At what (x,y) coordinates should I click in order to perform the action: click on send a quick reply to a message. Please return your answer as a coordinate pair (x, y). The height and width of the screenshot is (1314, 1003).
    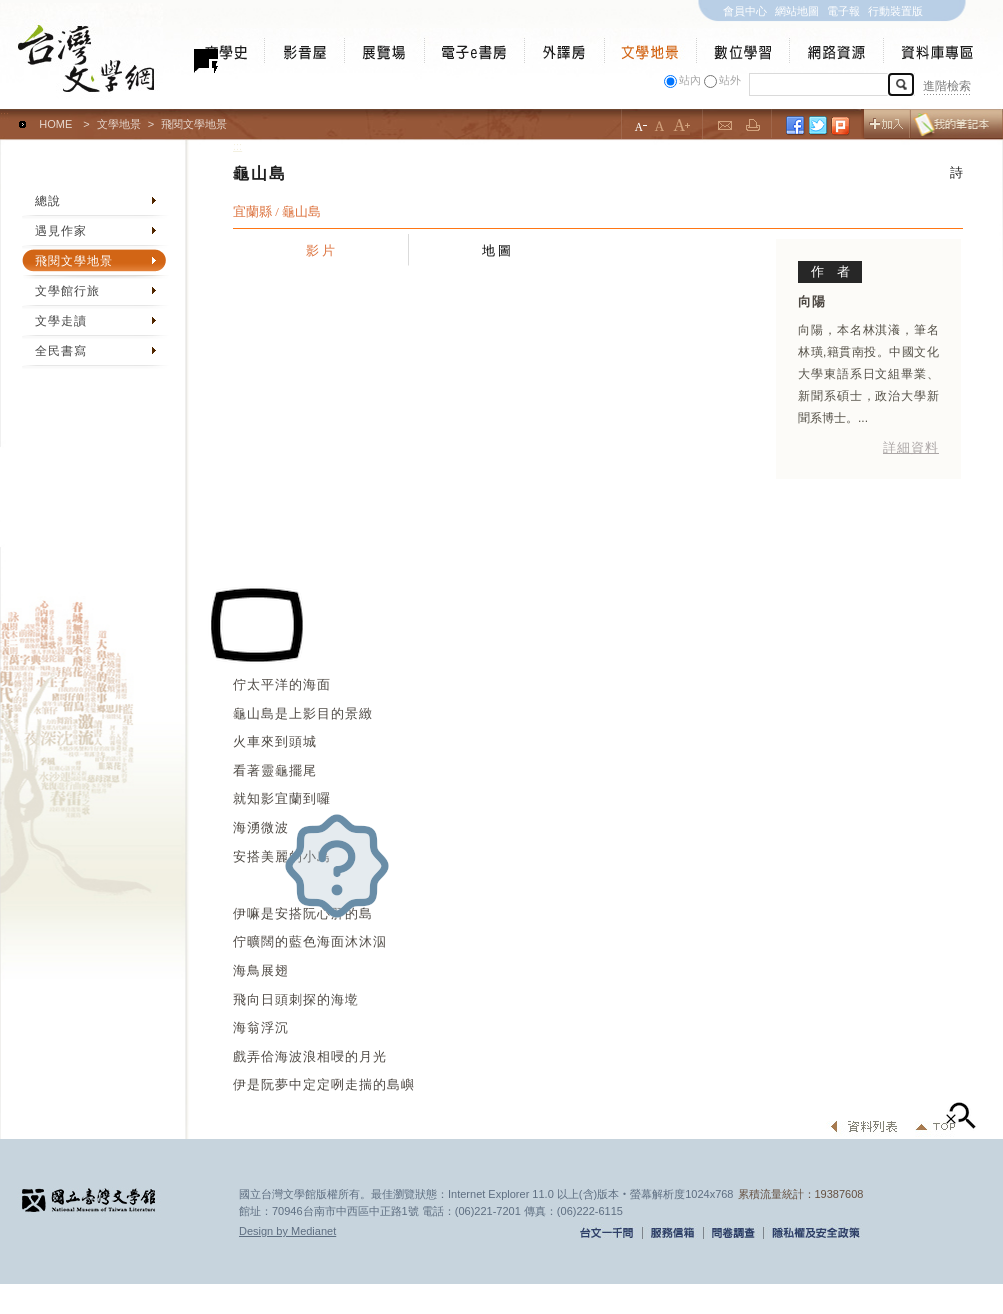
    Looking at the image, I should click on (206, 61).